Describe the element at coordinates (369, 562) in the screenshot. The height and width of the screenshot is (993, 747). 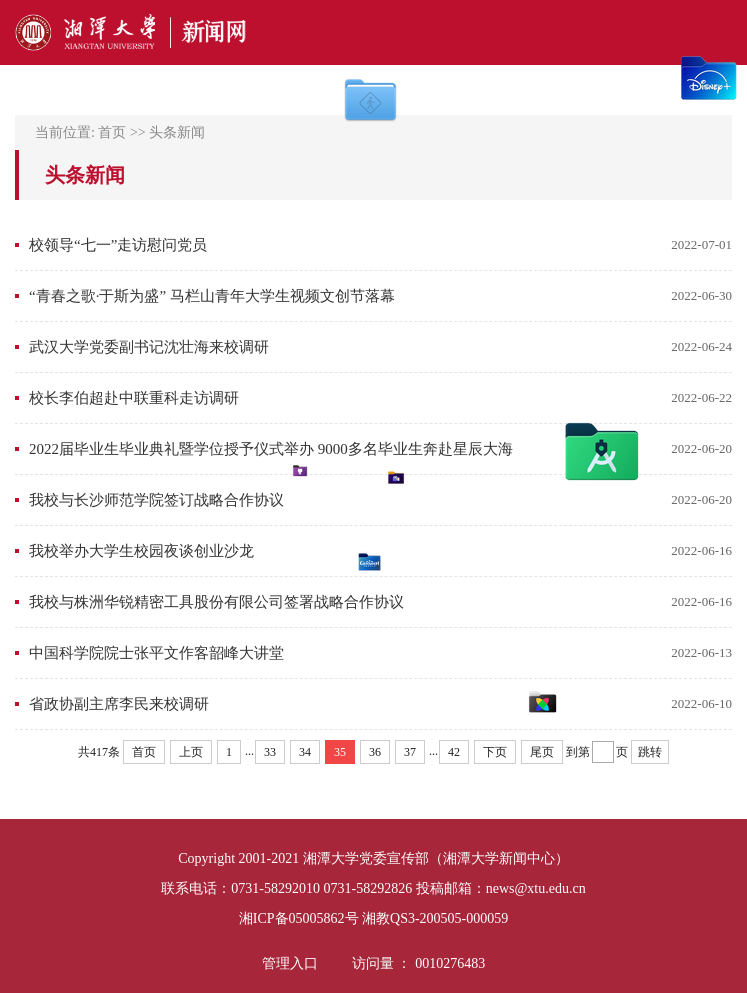
I see `open genshin impact game files folder` at that location.